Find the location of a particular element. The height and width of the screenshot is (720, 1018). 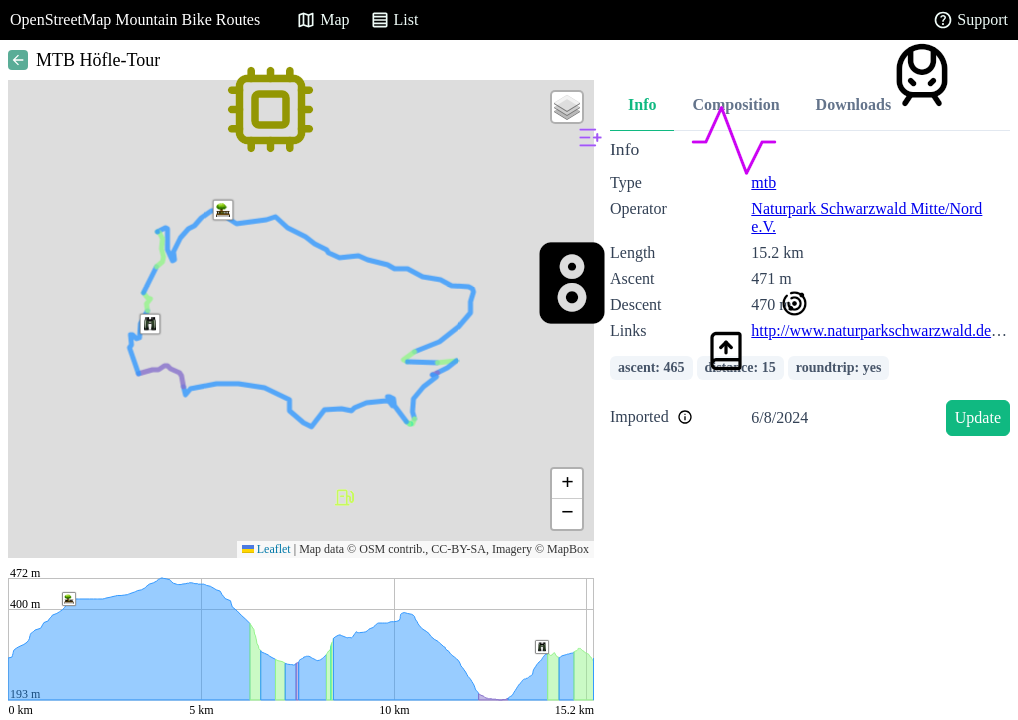

find nearby gas stations is located at coordinates (343, 497).